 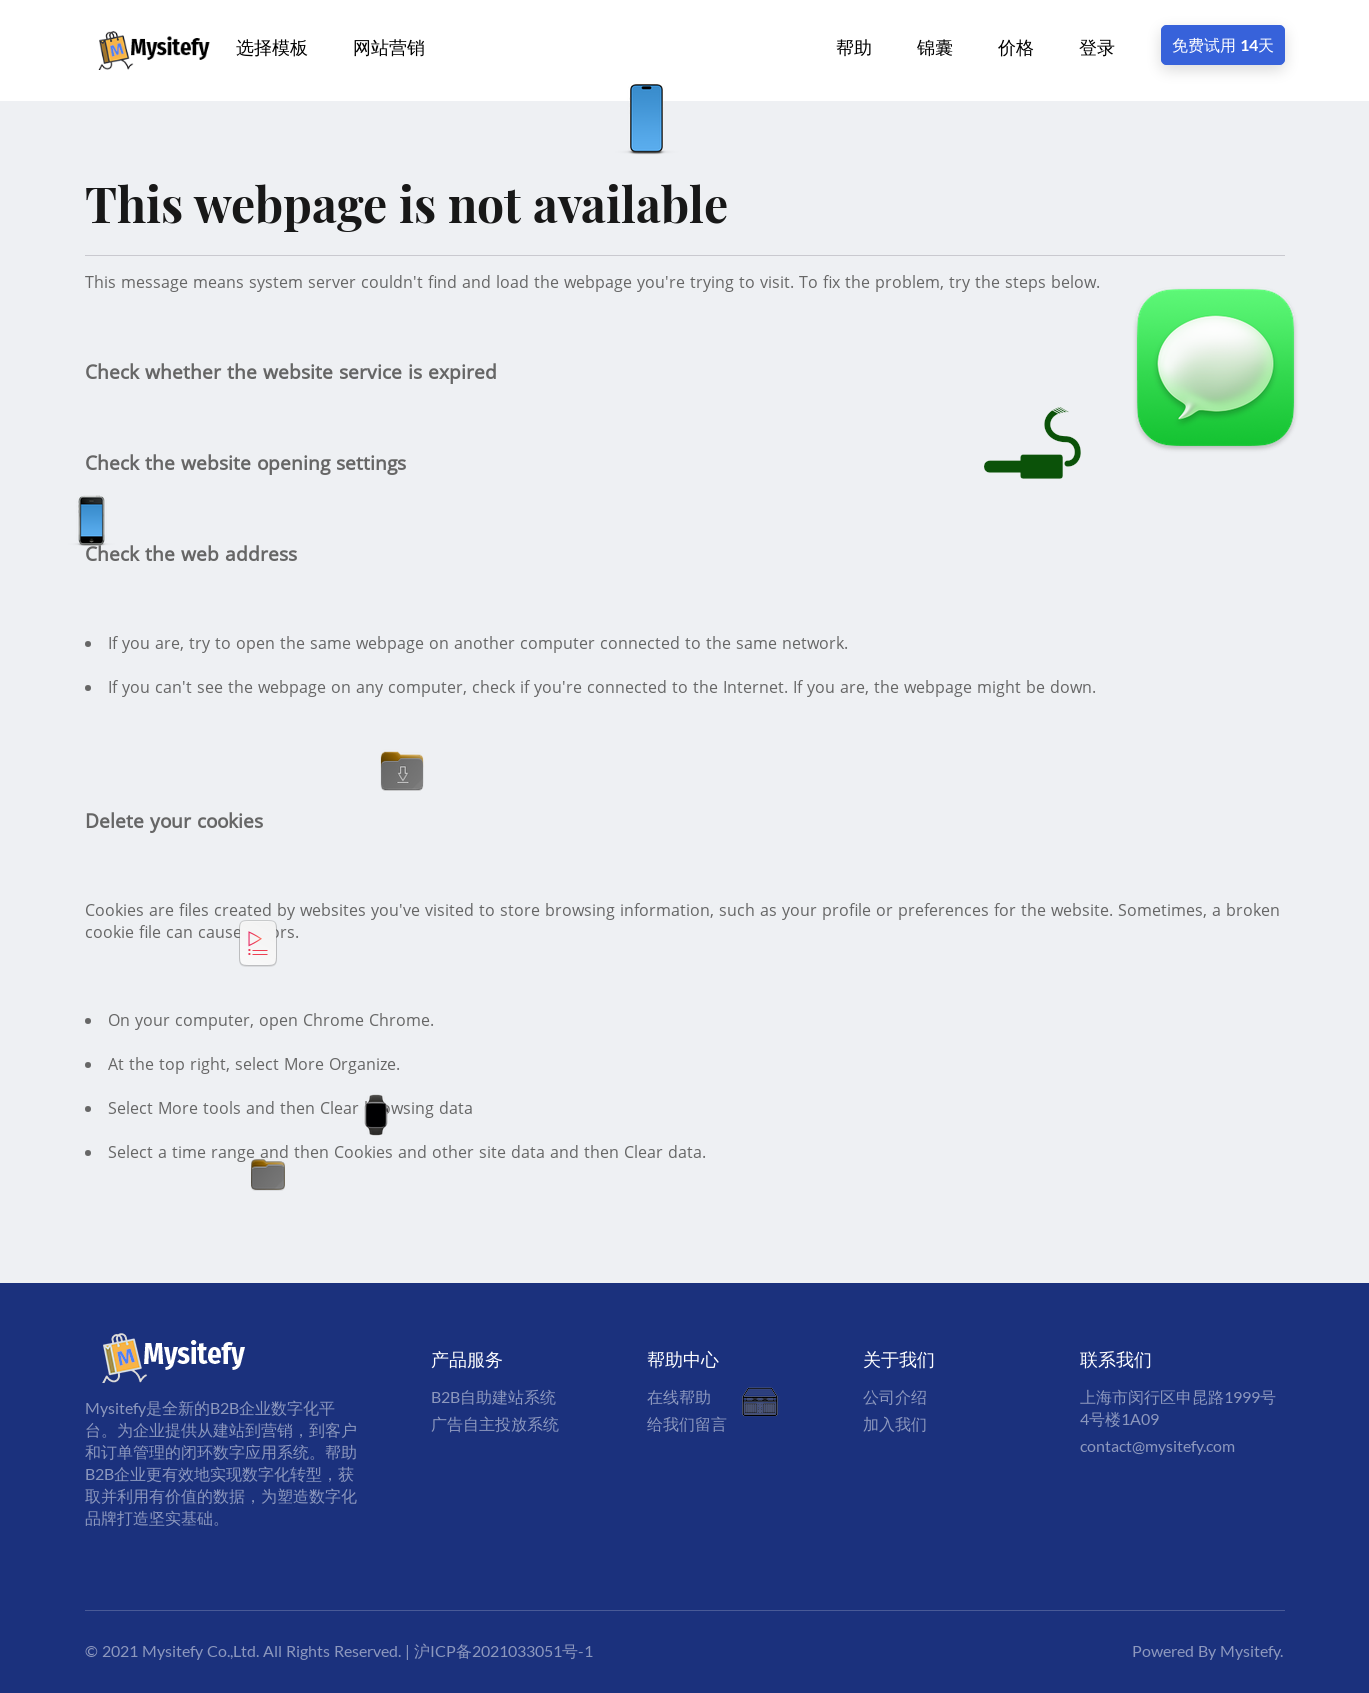 What do you see at coordinates (376, 1115) in the screenshot?
I see `apple watch se 2 device icon` at bounding box center [376, 1115].